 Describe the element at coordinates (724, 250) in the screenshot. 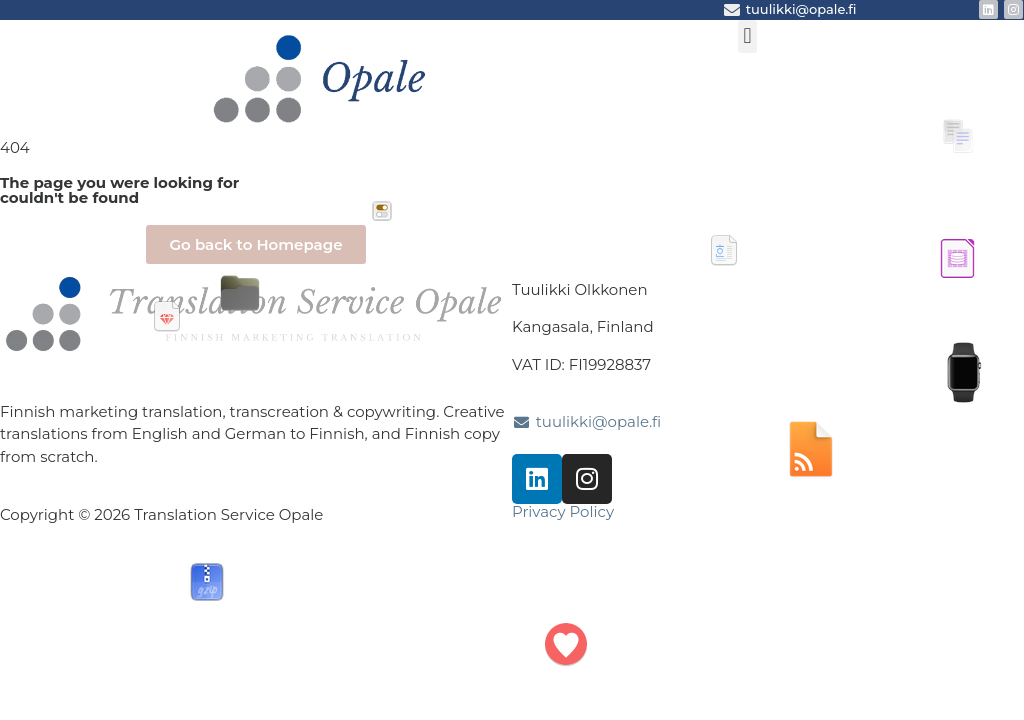

I see `a hancom hangul word processor document file` at that location.